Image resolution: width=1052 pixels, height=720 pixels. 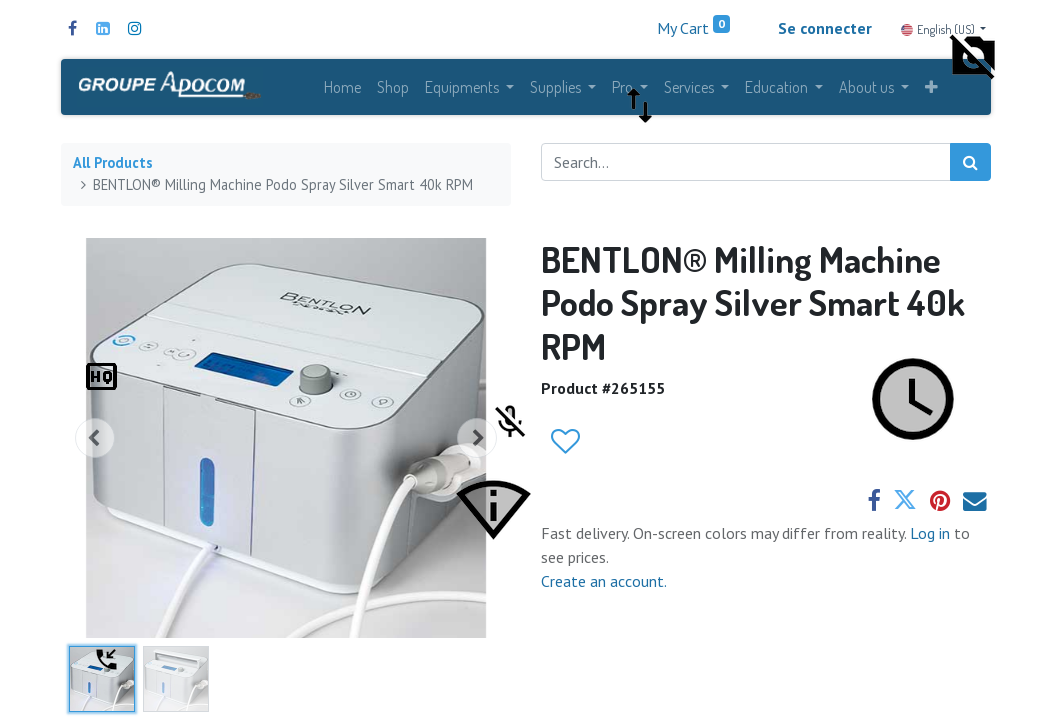 I want to click on view wifi network information, so click(x=493, y=508).